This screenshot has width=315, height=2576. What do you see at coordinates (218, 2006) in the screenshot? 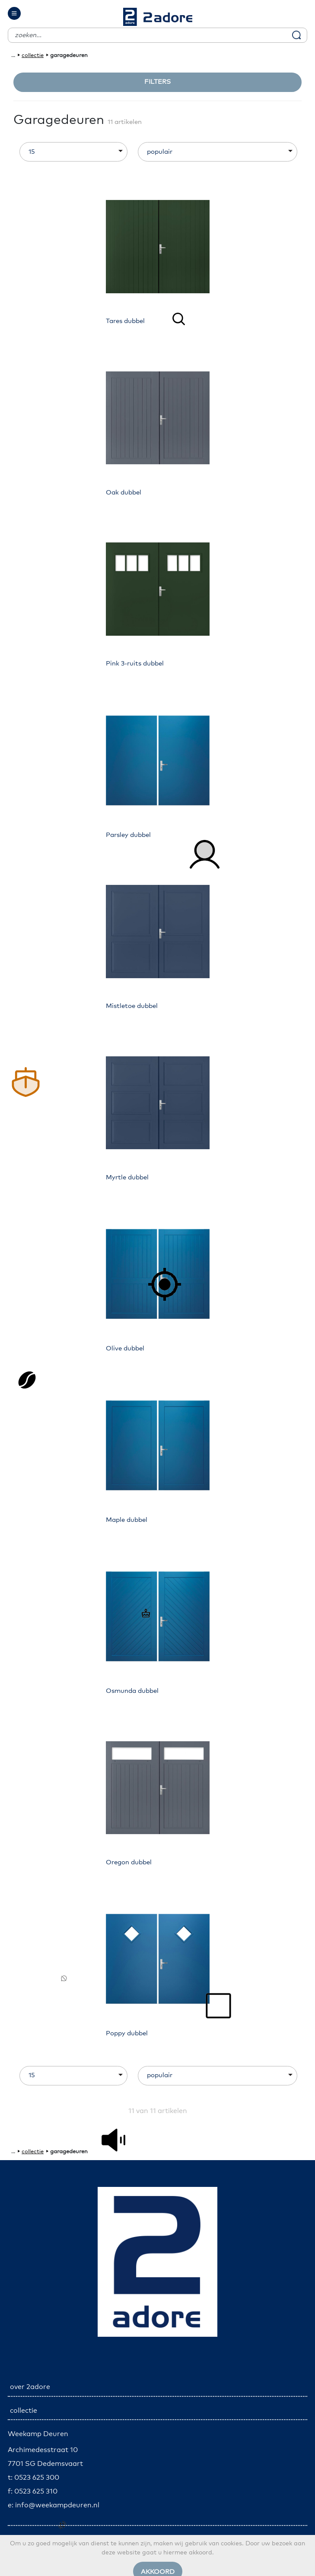
I see `stop media playback` at bounding box center [218, 2006].